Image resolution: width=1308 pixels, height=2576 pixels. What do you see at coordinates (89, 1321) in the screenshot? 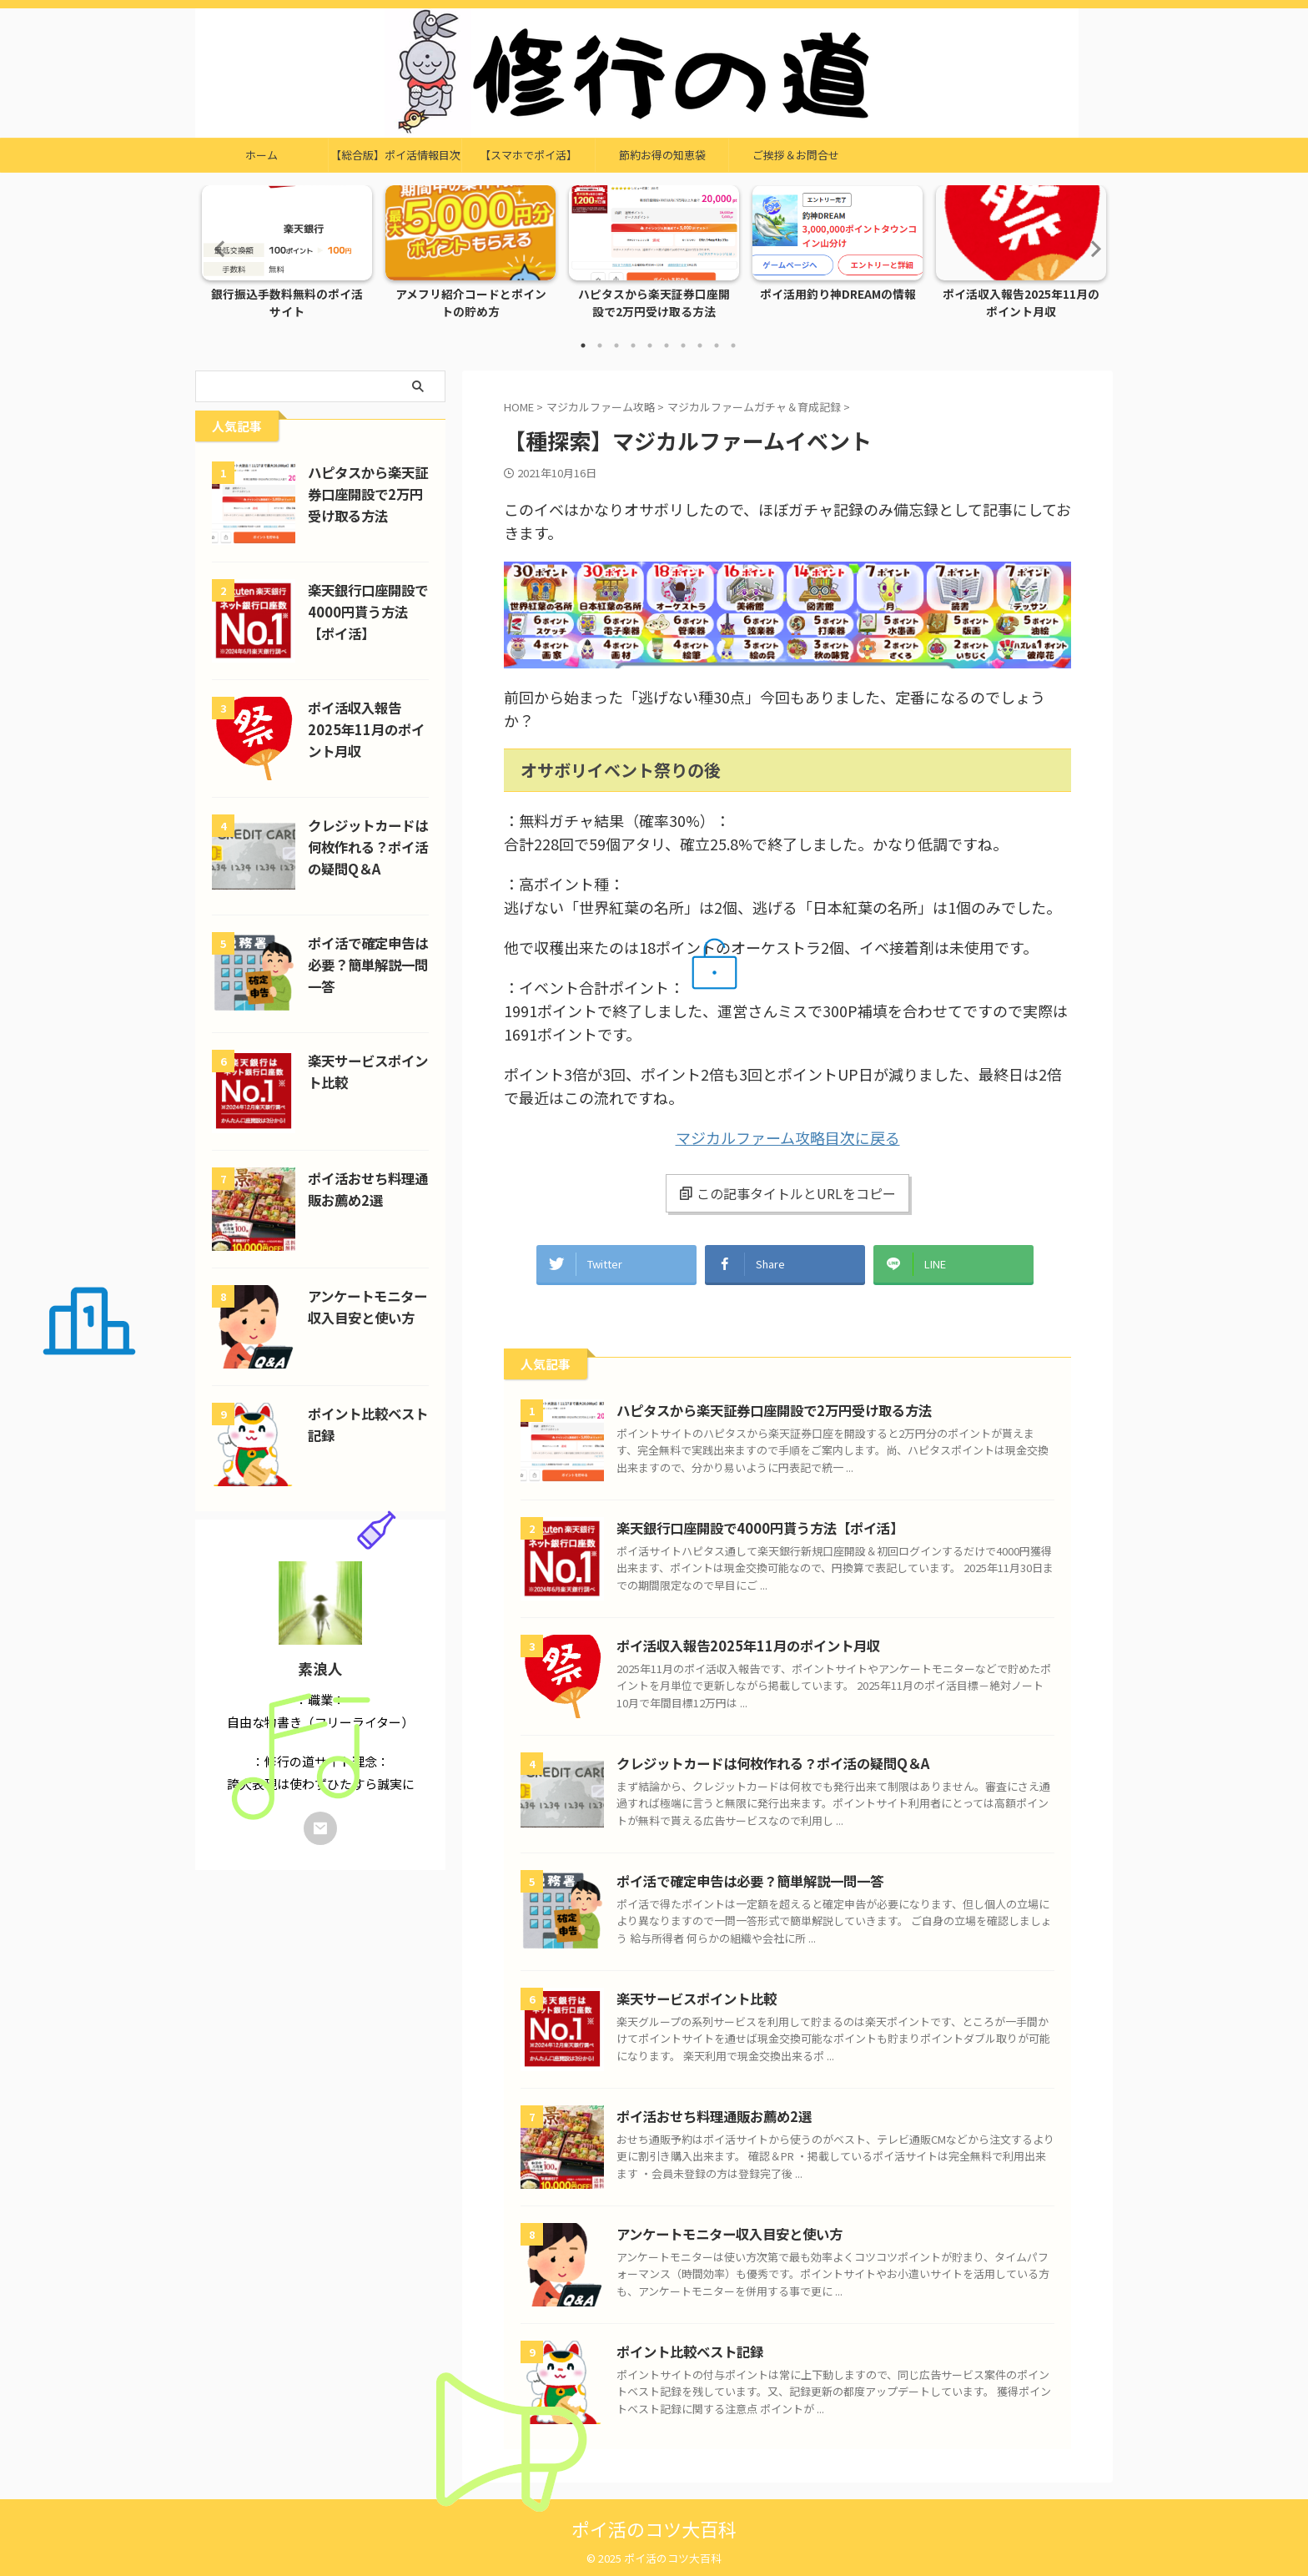
I see `view leaderboard rankings` at bounding box center [89, 1321].